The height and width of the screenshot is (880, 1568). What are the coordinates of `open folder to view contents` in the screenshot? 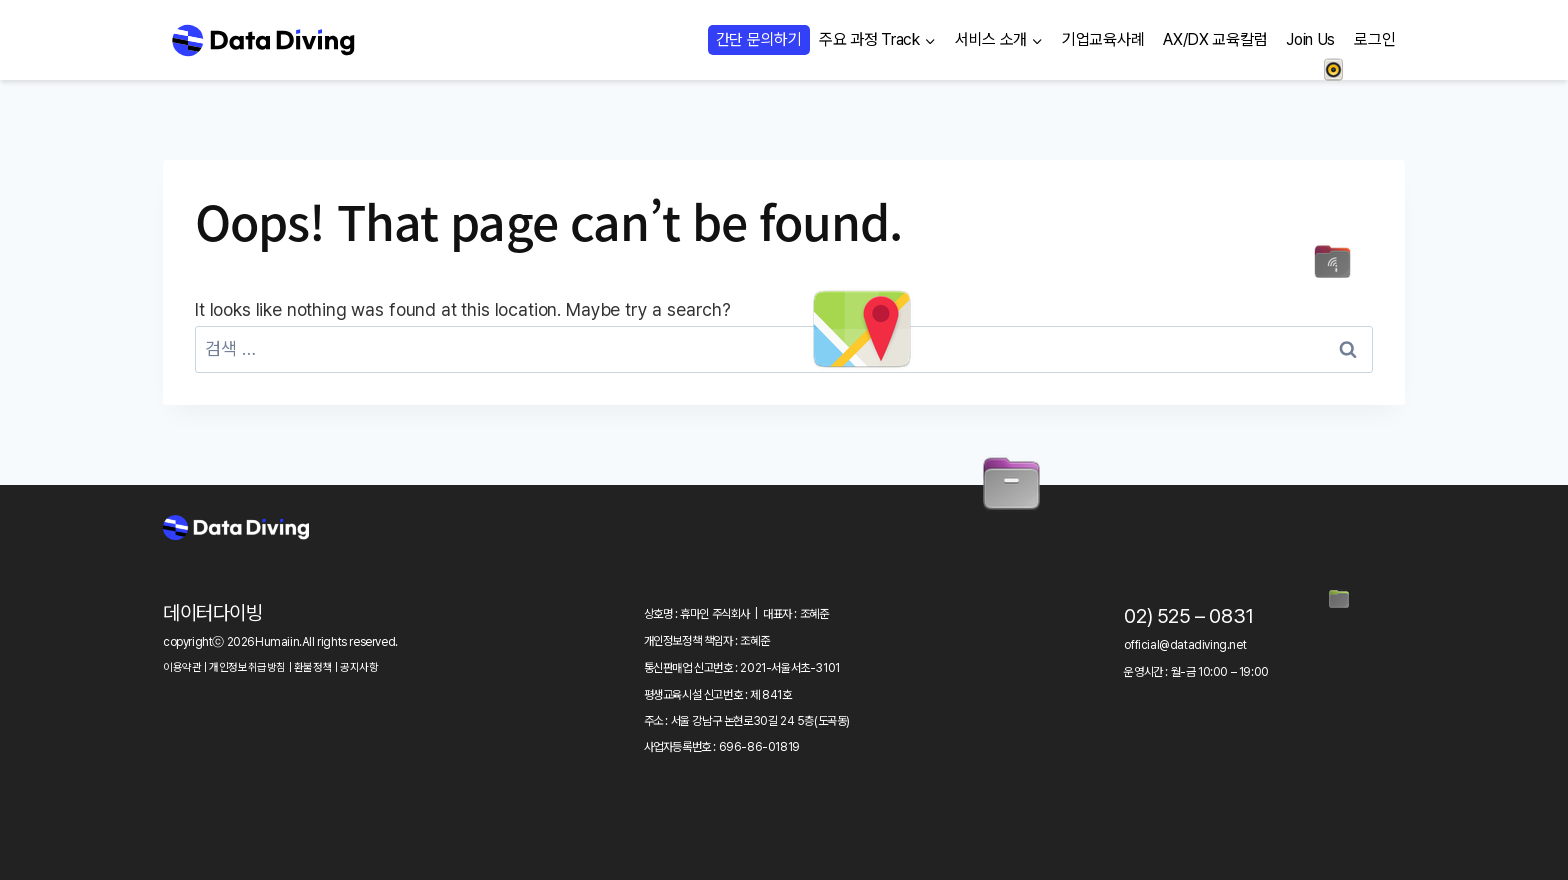 It's located at (1339, 599).